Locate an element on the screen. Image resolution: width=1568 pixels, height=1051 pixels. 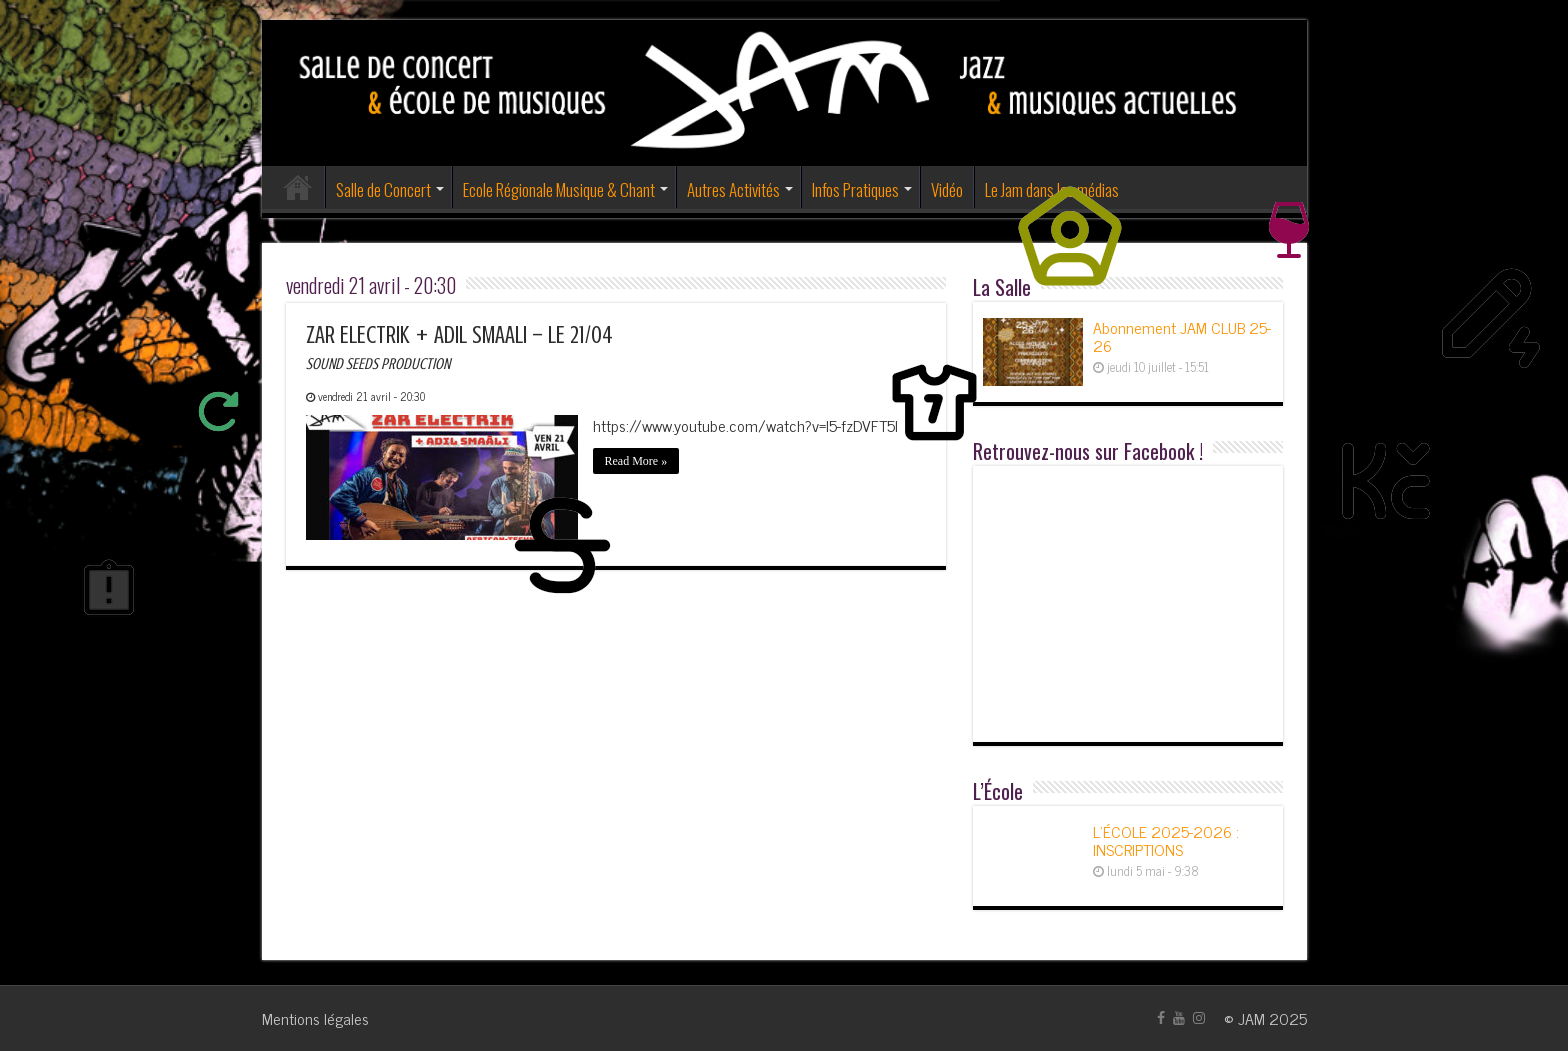
redo the last action is located at coordinates (218, 411).